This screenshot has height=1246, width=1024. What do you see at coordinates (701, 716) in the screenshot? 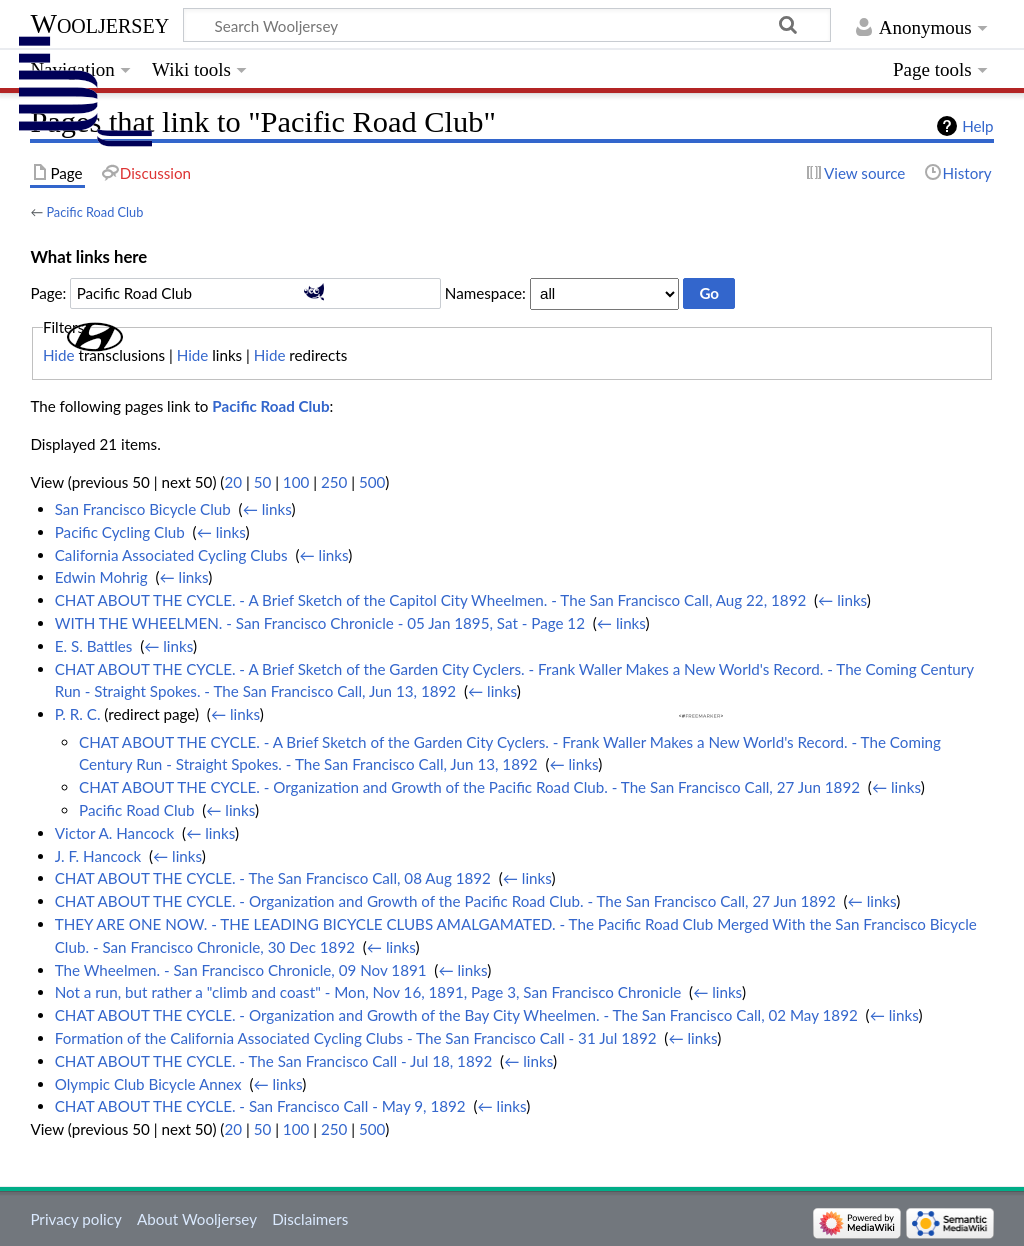
I see `apache freemarker template engine logo` at bounding box center [701, 716].